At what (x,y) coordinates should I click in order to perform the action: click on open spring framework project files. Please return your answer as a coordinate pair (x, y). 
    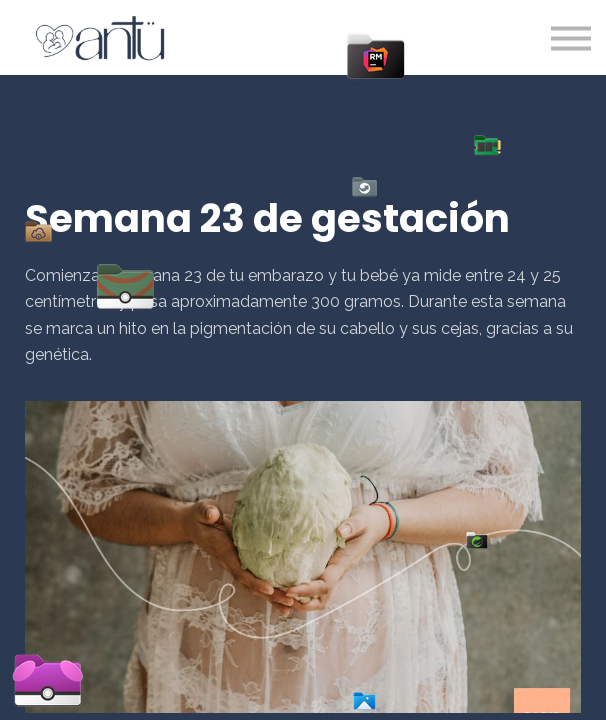
    Looking at the image, I should click on (477, 541).